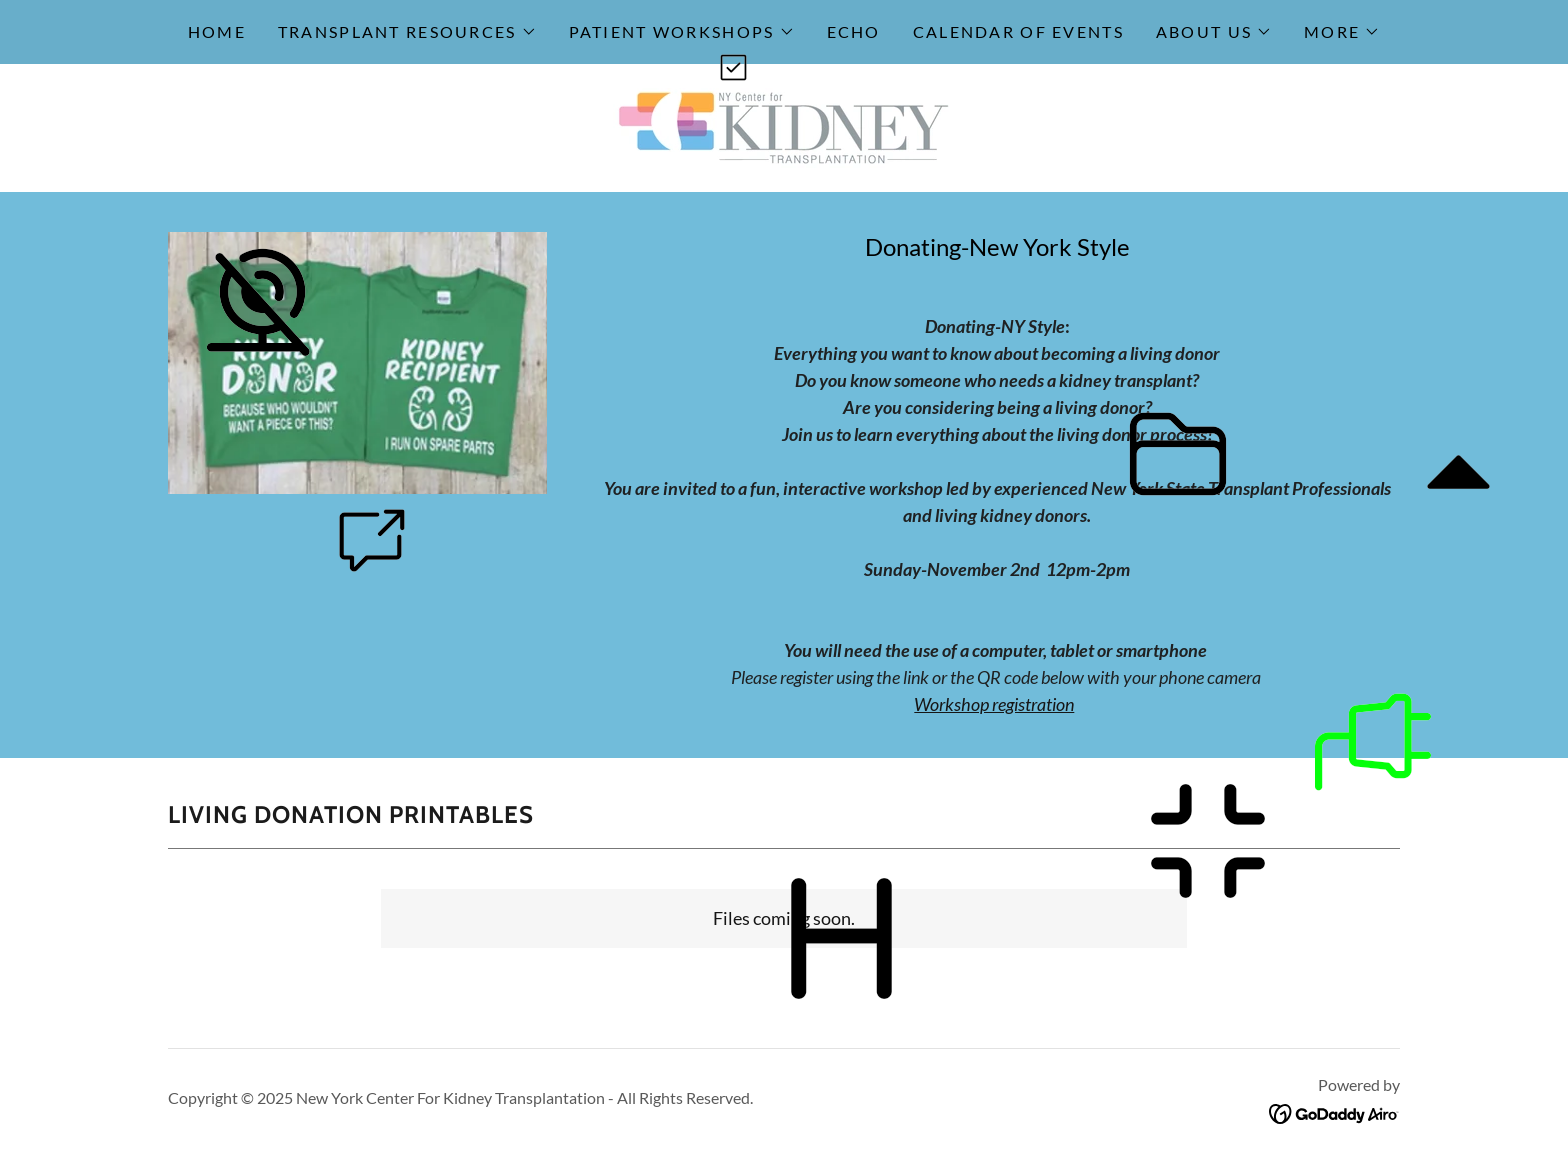  What do you see at coordinates (733, 67) in the screenshot?
I see `select or confirm an option` at bounding box center [733, 67].